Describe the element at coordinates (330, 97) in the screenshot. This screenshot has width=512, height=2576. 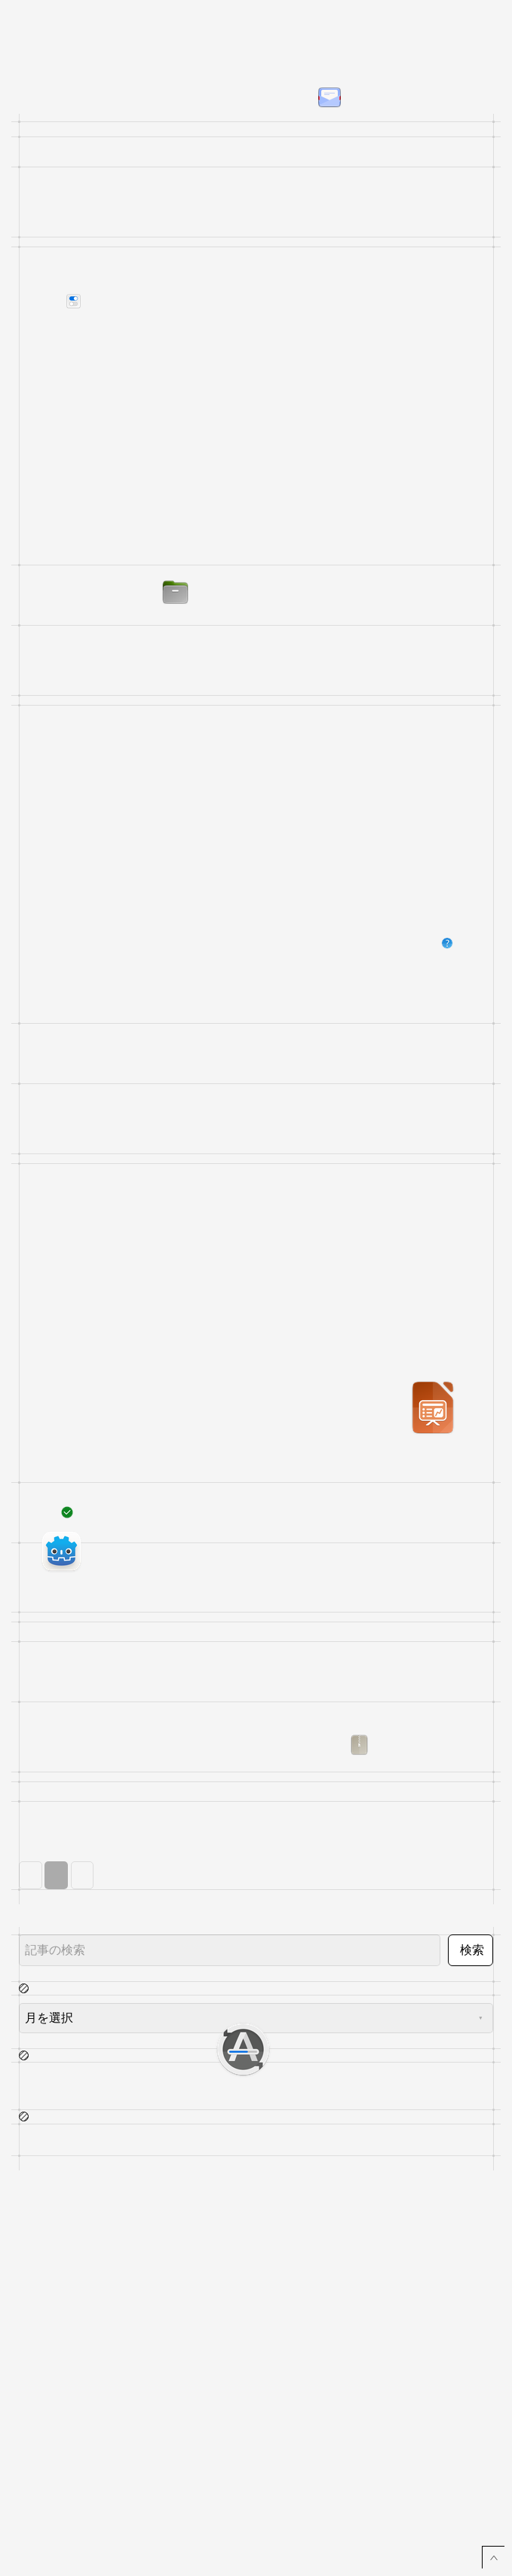
I see `open the mail application` at that location.